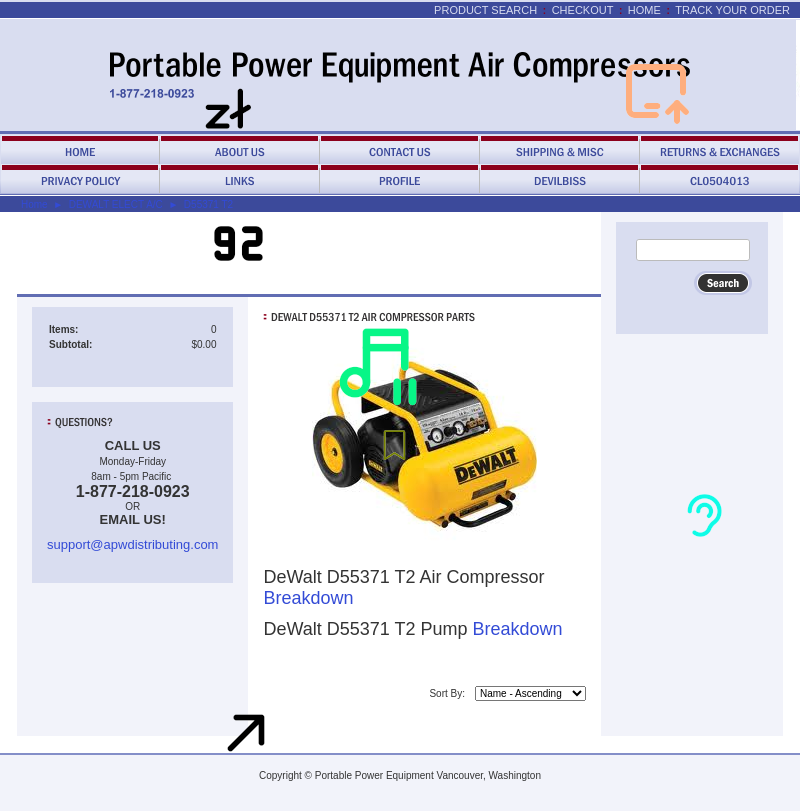 Image resolution: width=800 pixels, height=811 pixels. I want to click on pause the currently playing music, so click(378, 363).